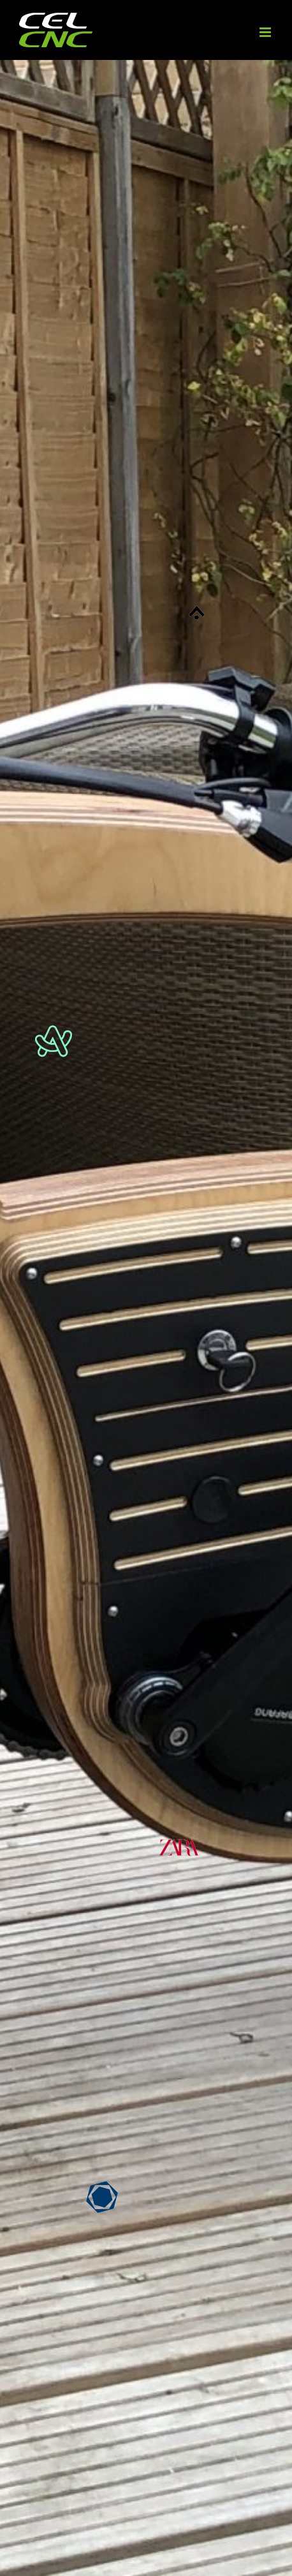 The height and width of the screenshot is (2576, 292). What do you see at coordinates (102, 2197) in the screenshot?
I see `open graphite application` at bounding box center [102, 2197].